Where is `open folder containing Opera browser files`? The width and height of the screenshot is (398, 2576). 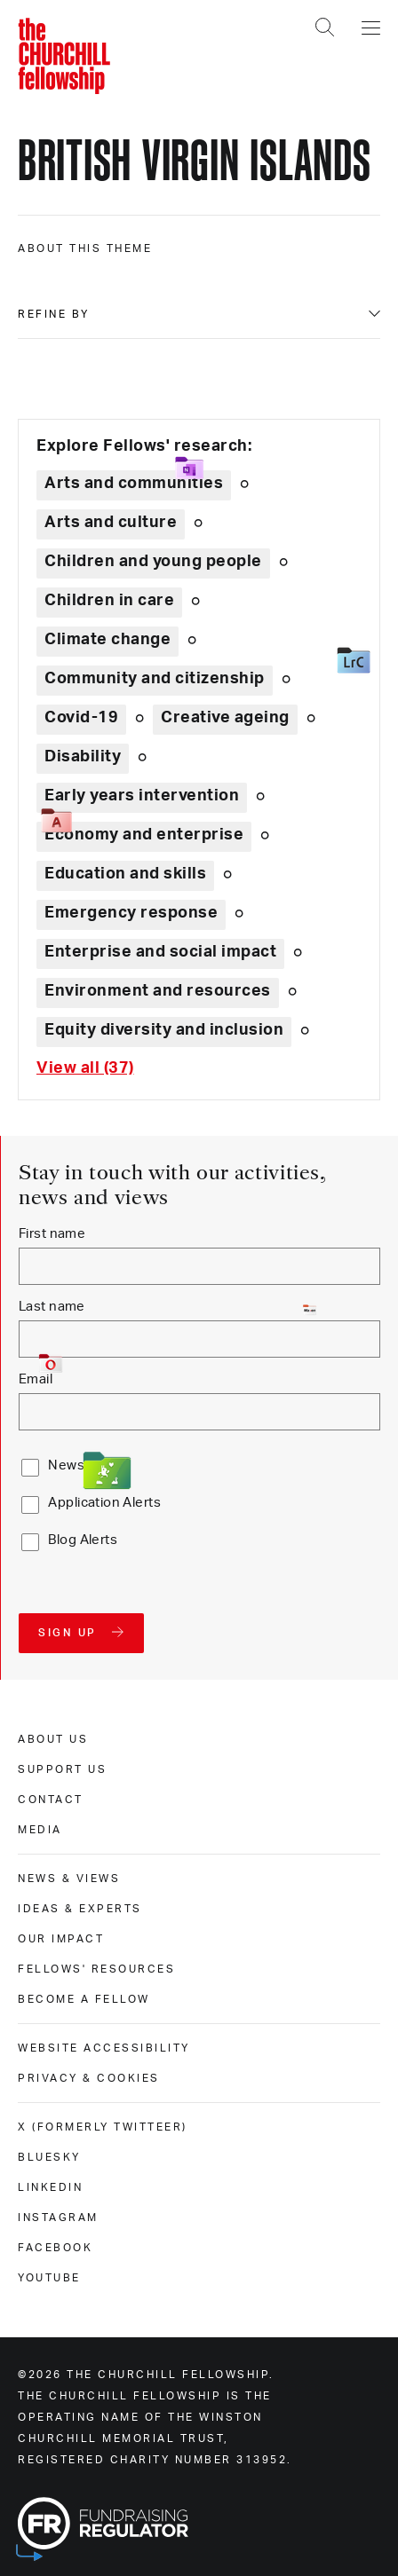
open folder containing Opera browser files is located at coordinates (51, 1364).